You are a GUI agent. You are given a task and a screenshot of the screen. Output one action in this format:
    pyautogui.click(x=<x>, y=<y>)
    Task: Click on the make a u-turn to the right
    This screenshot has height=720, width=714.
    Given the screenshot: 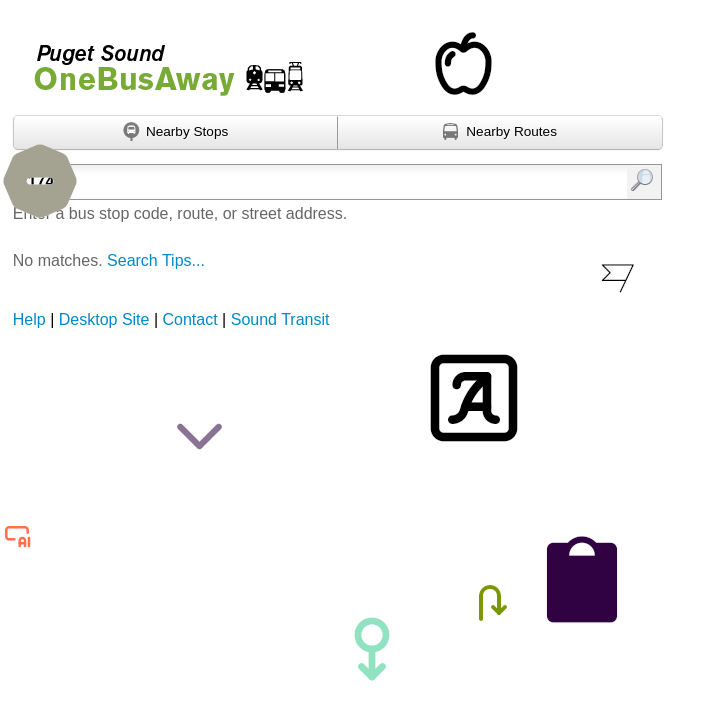 What is the action you would take?
    pyautogui.click(x=491, y=603)
    